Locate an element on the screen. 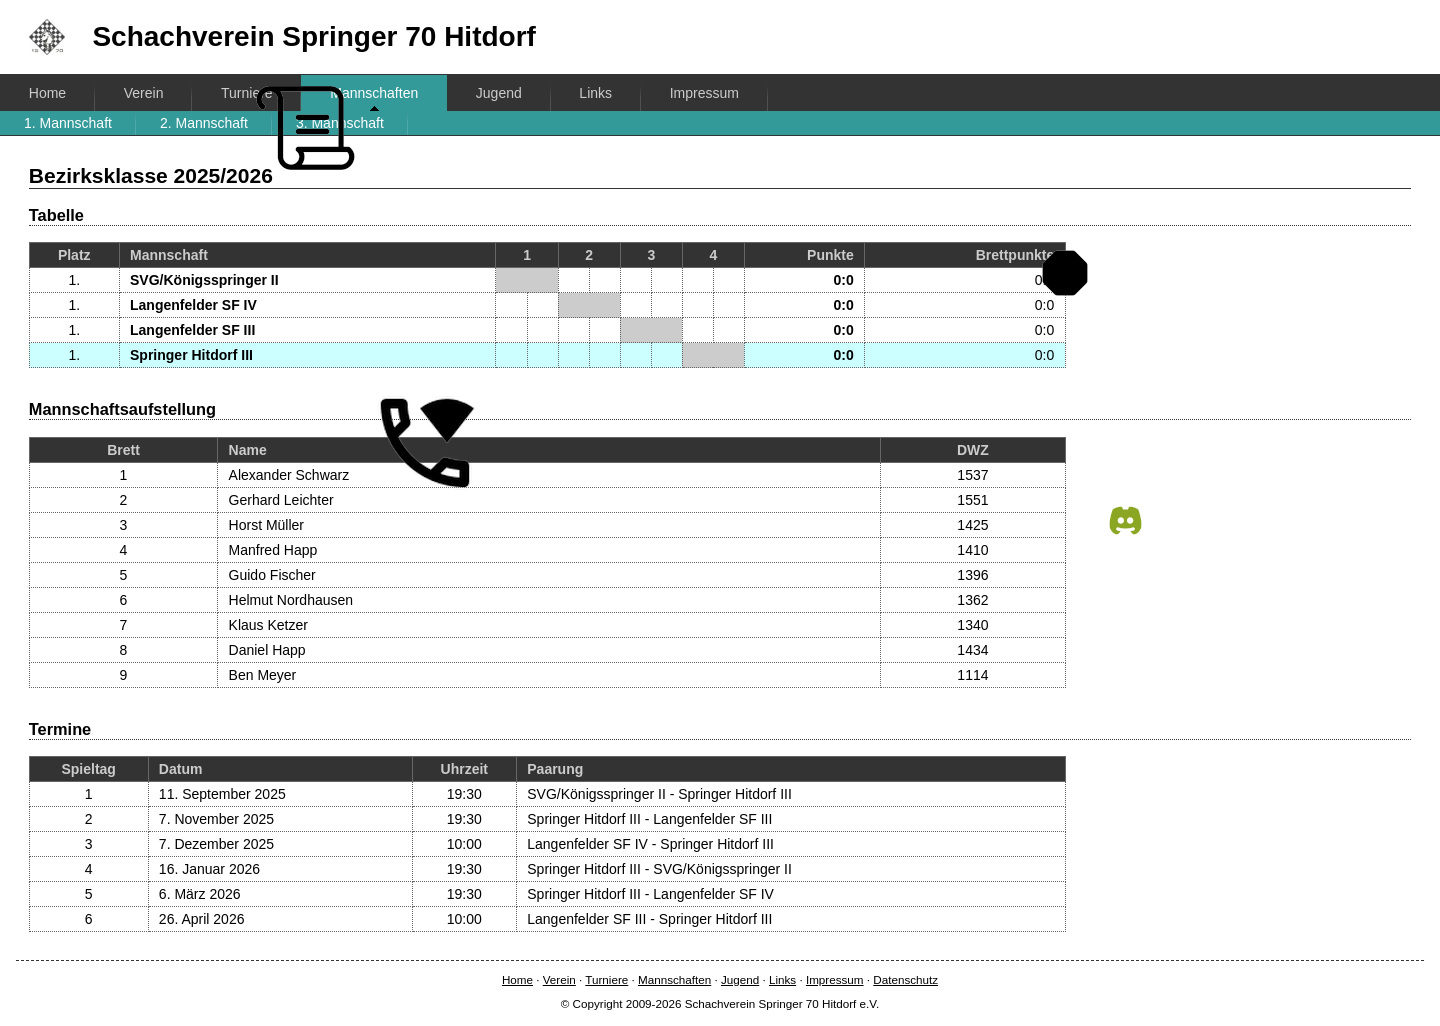 This screenshot has height=1026, width=1440. indicates a stop or blocking action is located at coordinates (1065, 273).